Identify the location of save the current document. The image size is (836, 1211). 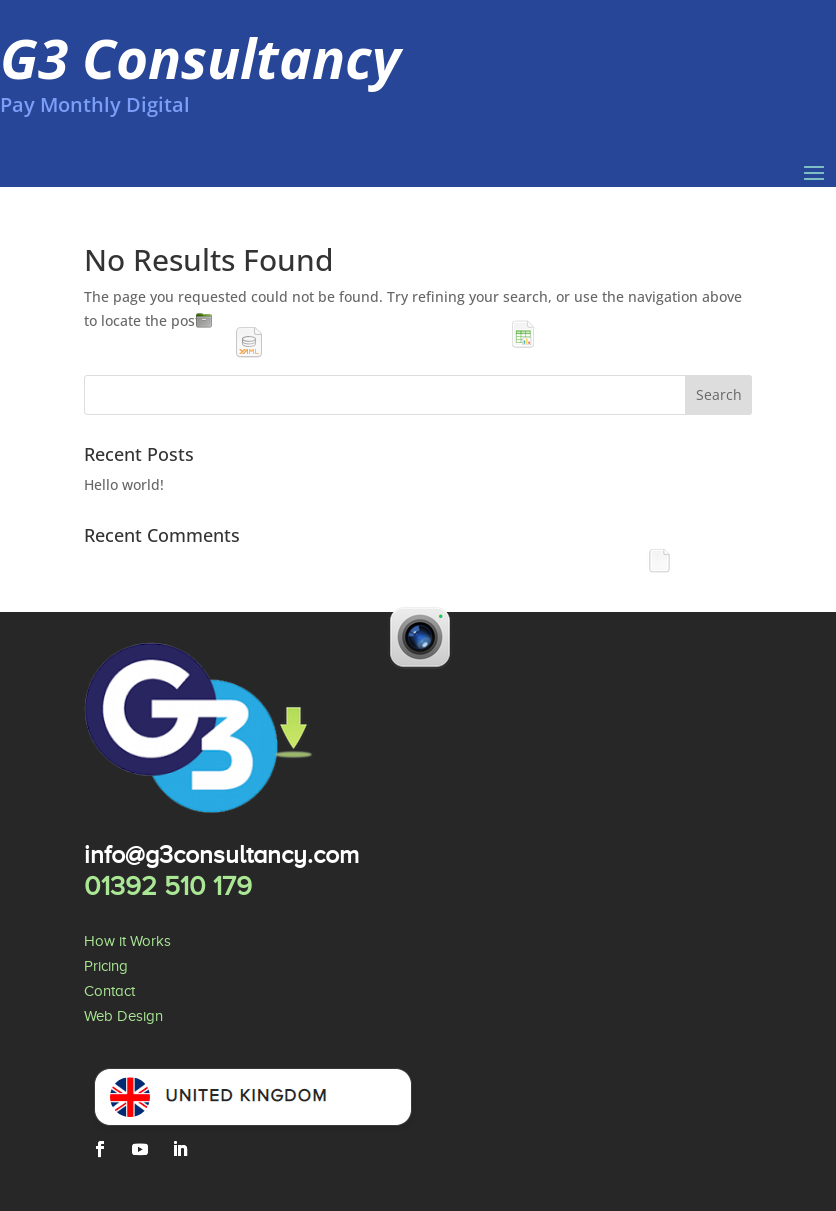
(293, 729).